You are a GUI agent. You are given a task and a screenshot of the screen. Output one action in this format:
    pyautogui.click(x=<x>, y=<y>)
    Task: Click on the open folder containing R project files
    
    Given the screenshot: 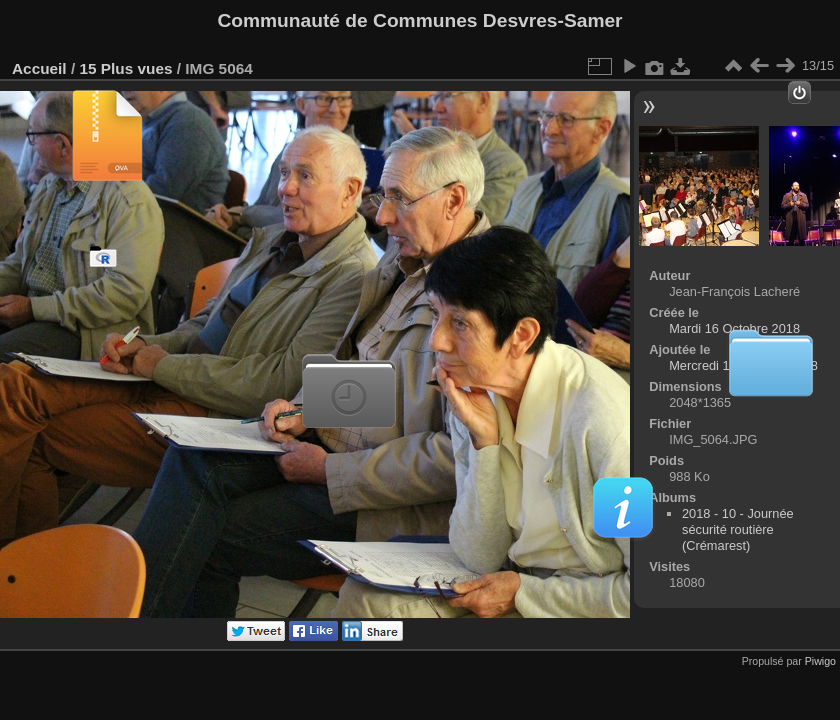 What is the action you would take?
    pyautogui.click(x=103, y=257)
    